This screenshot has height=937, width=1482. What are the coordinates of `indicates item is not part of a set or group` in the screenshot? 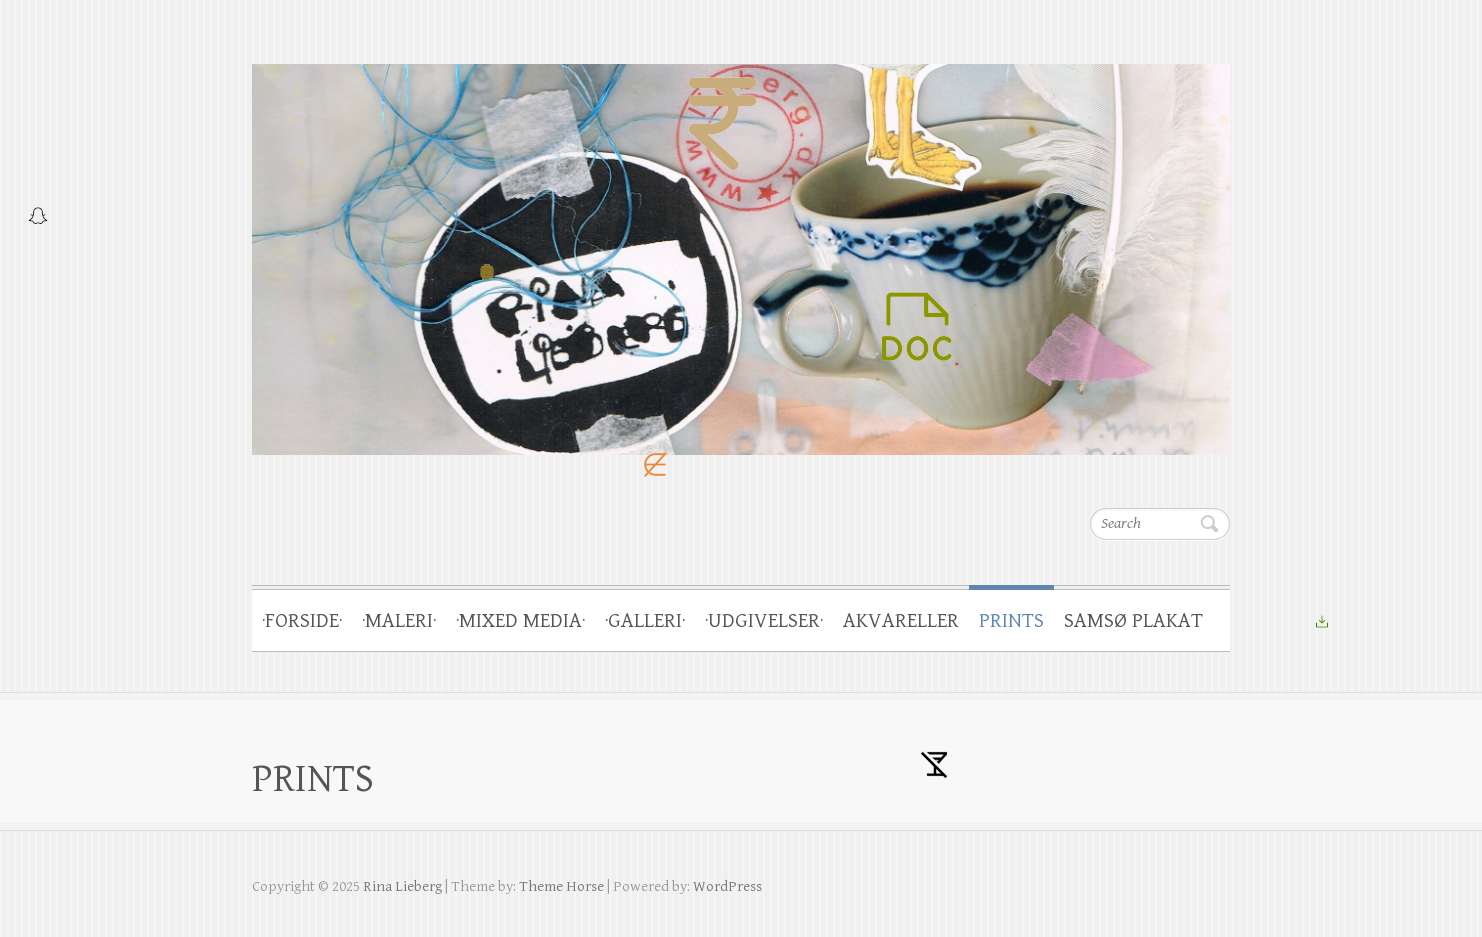 It's located at (655, 464).